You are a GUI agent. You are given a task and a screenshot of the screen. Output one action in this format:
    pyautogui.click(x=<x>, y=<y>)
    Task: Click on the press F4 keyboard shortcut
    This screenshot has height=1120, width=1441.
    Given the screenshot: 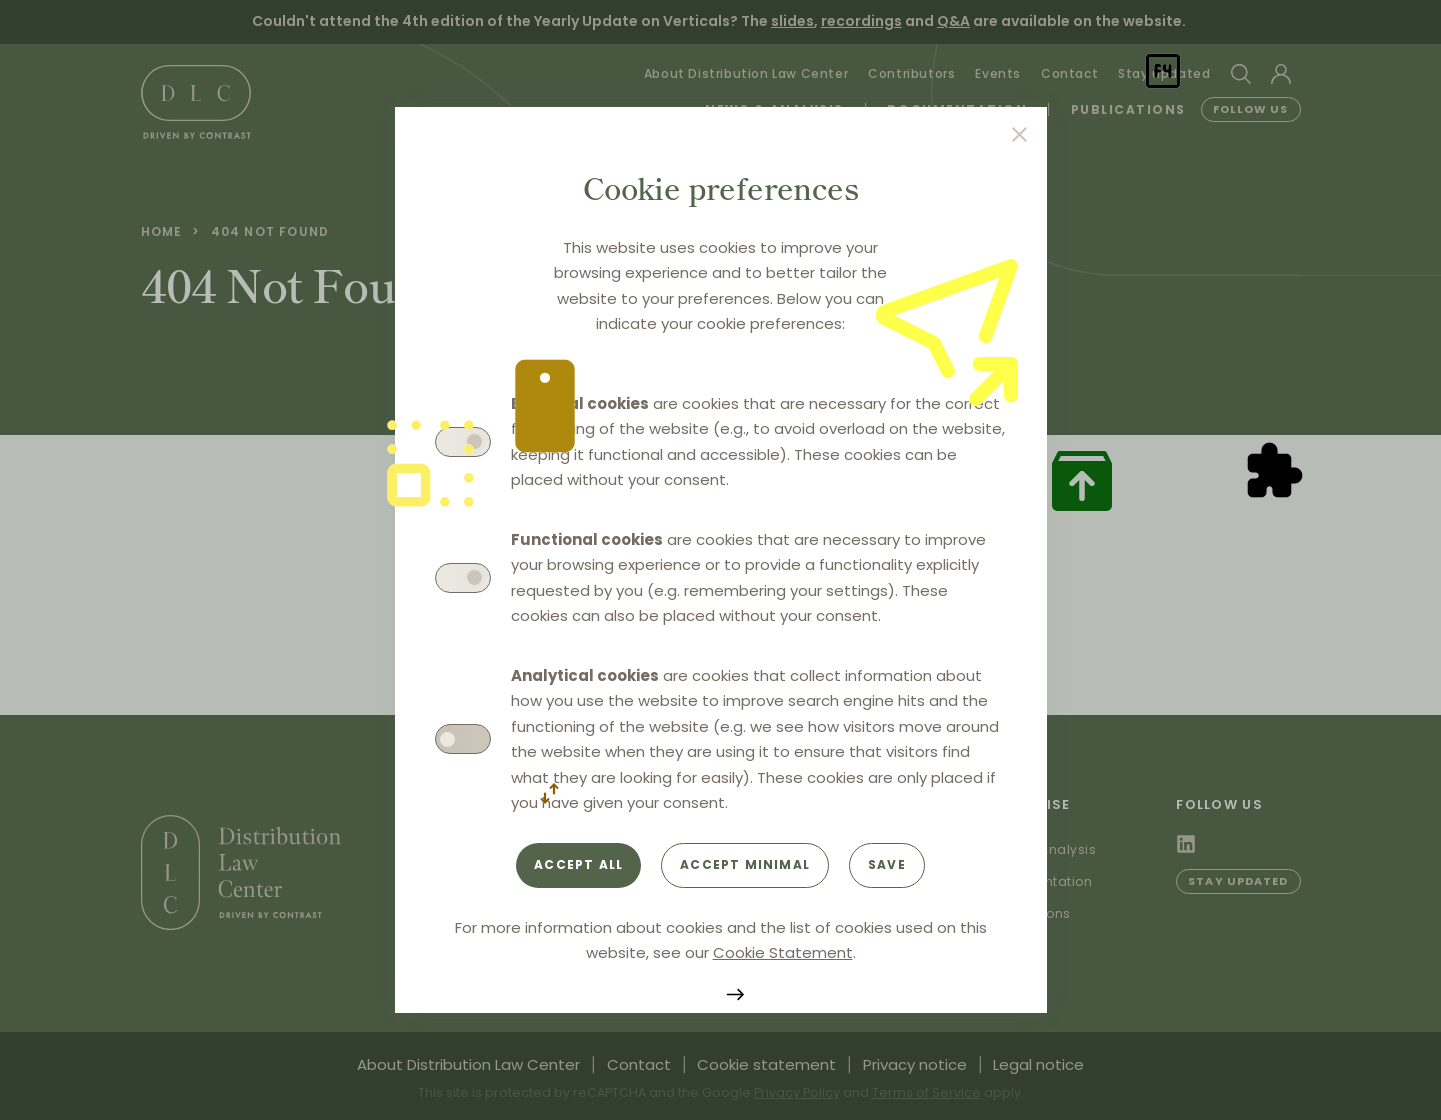 What is the action you would take?
    pyautogui.click(x=1163, y=71)
    